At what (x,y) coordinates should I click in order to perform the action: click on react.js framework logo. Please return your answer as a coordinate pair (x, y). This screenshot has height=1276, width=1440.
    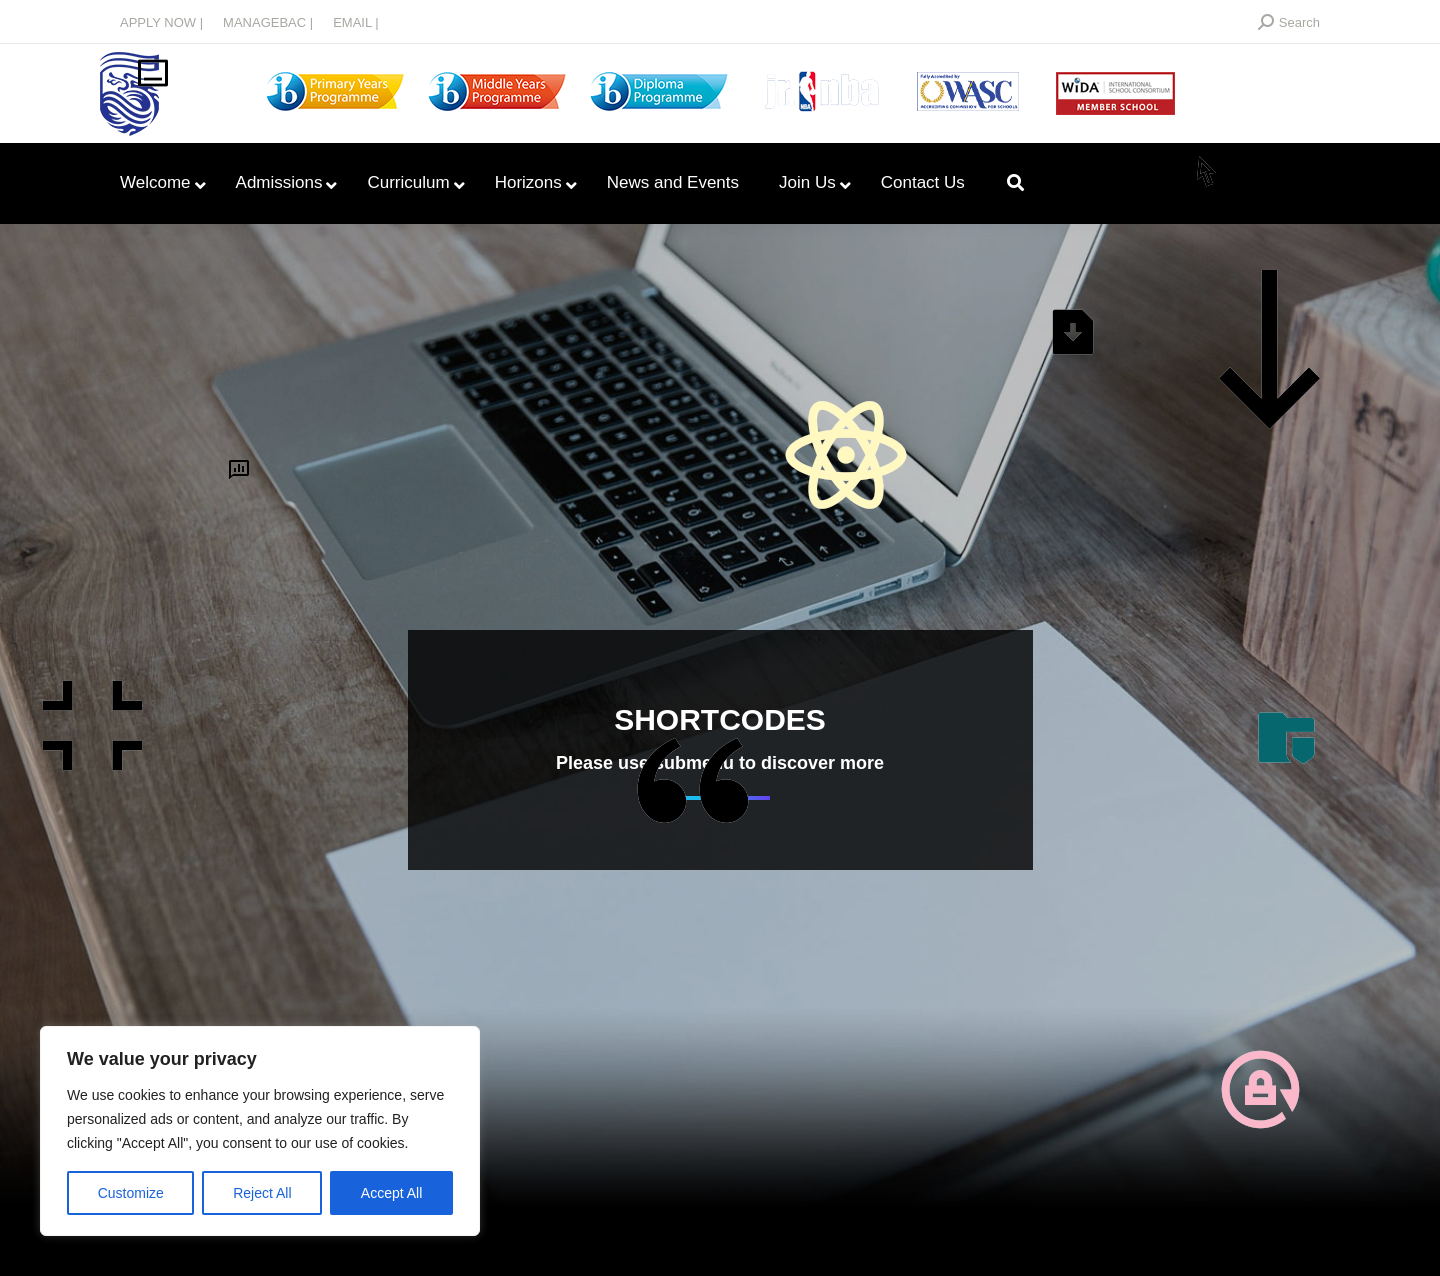
    Looking at the image, I should click on (846, 455).